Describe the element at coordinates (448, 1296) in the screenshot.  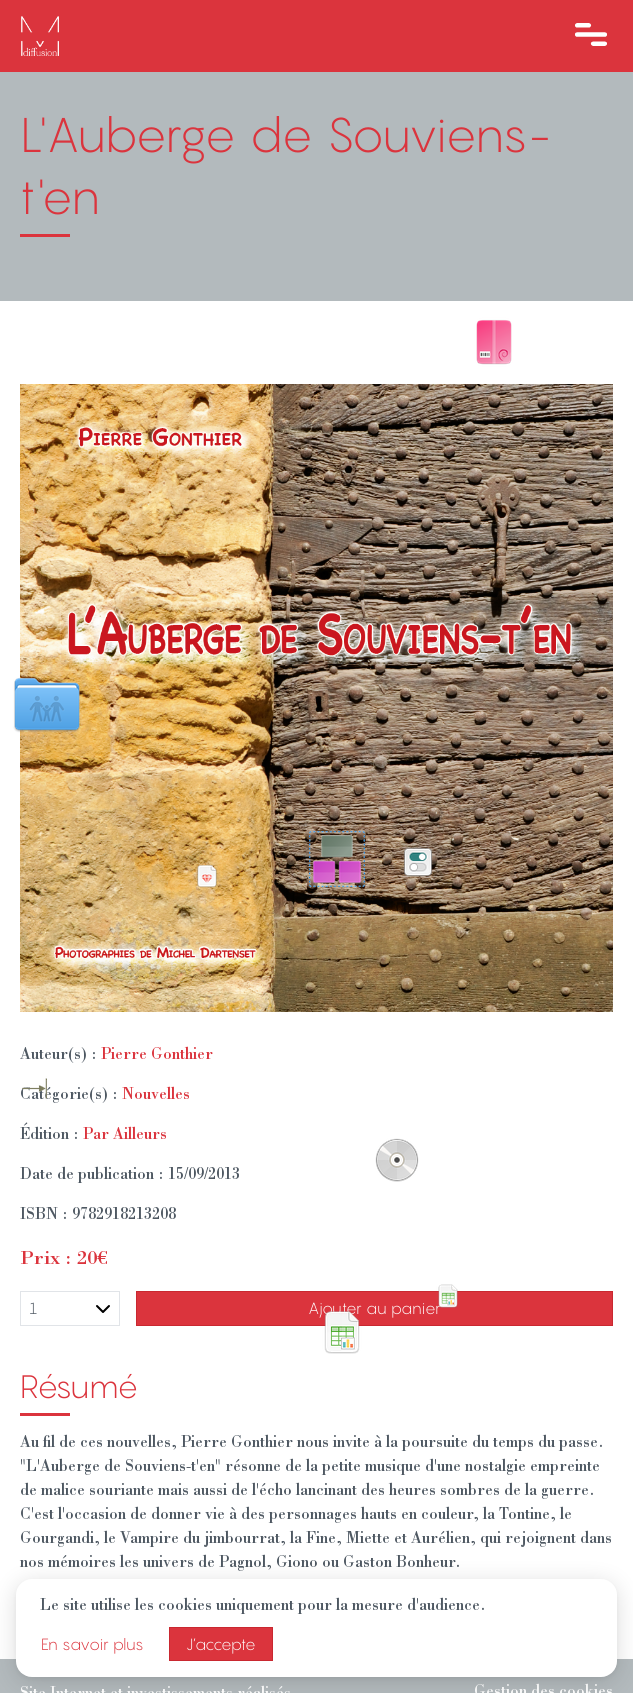
I see `spreadsheet file created in openoffice calc` at that location.